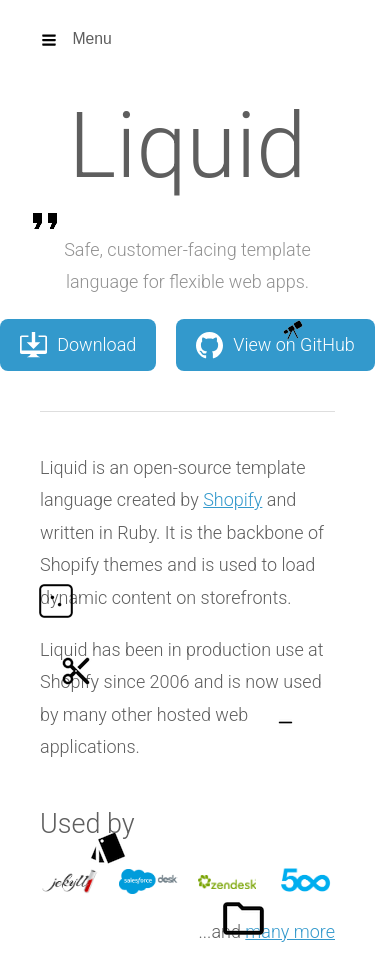  Describe the element at coordinates (56, 601) in the screenshot. I see `roll dice or generate random number` at that location.